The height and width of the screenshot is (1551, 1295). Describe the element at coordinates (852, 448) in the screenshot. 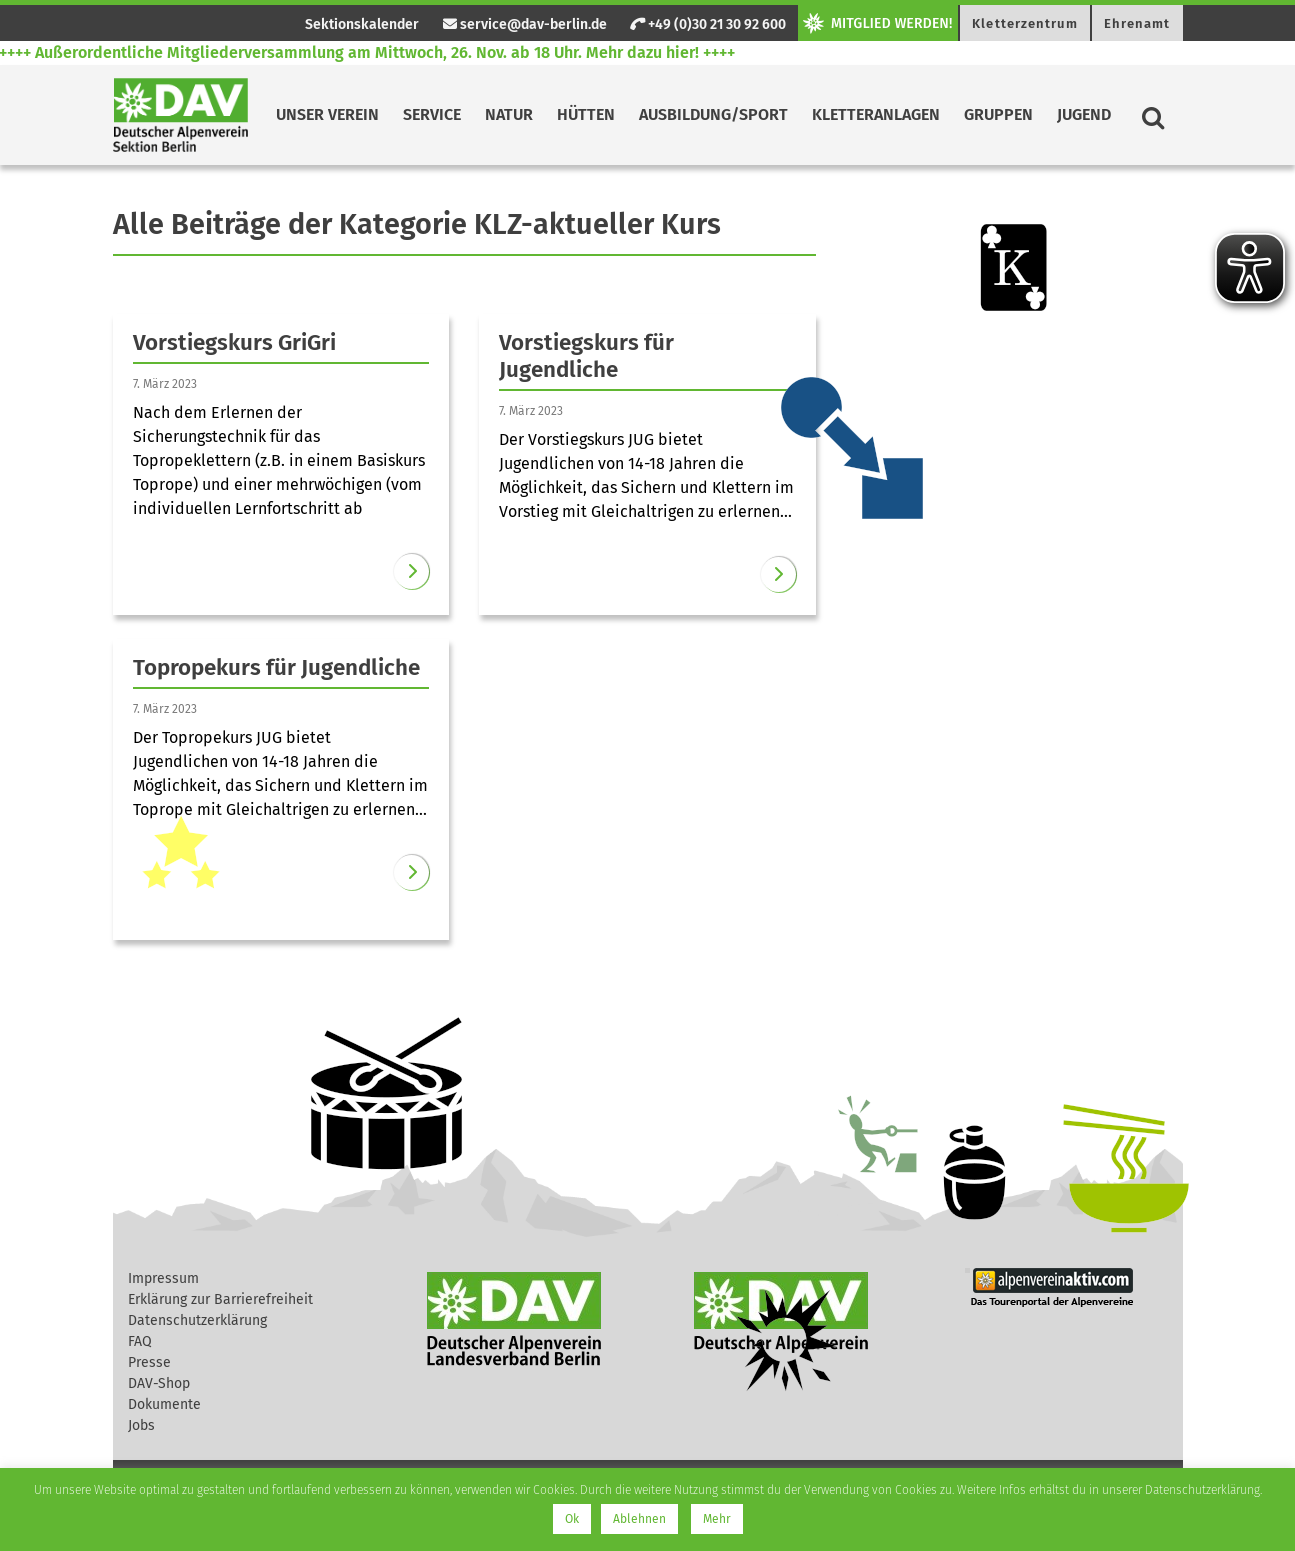

I see `transform or convert an object` at that location.